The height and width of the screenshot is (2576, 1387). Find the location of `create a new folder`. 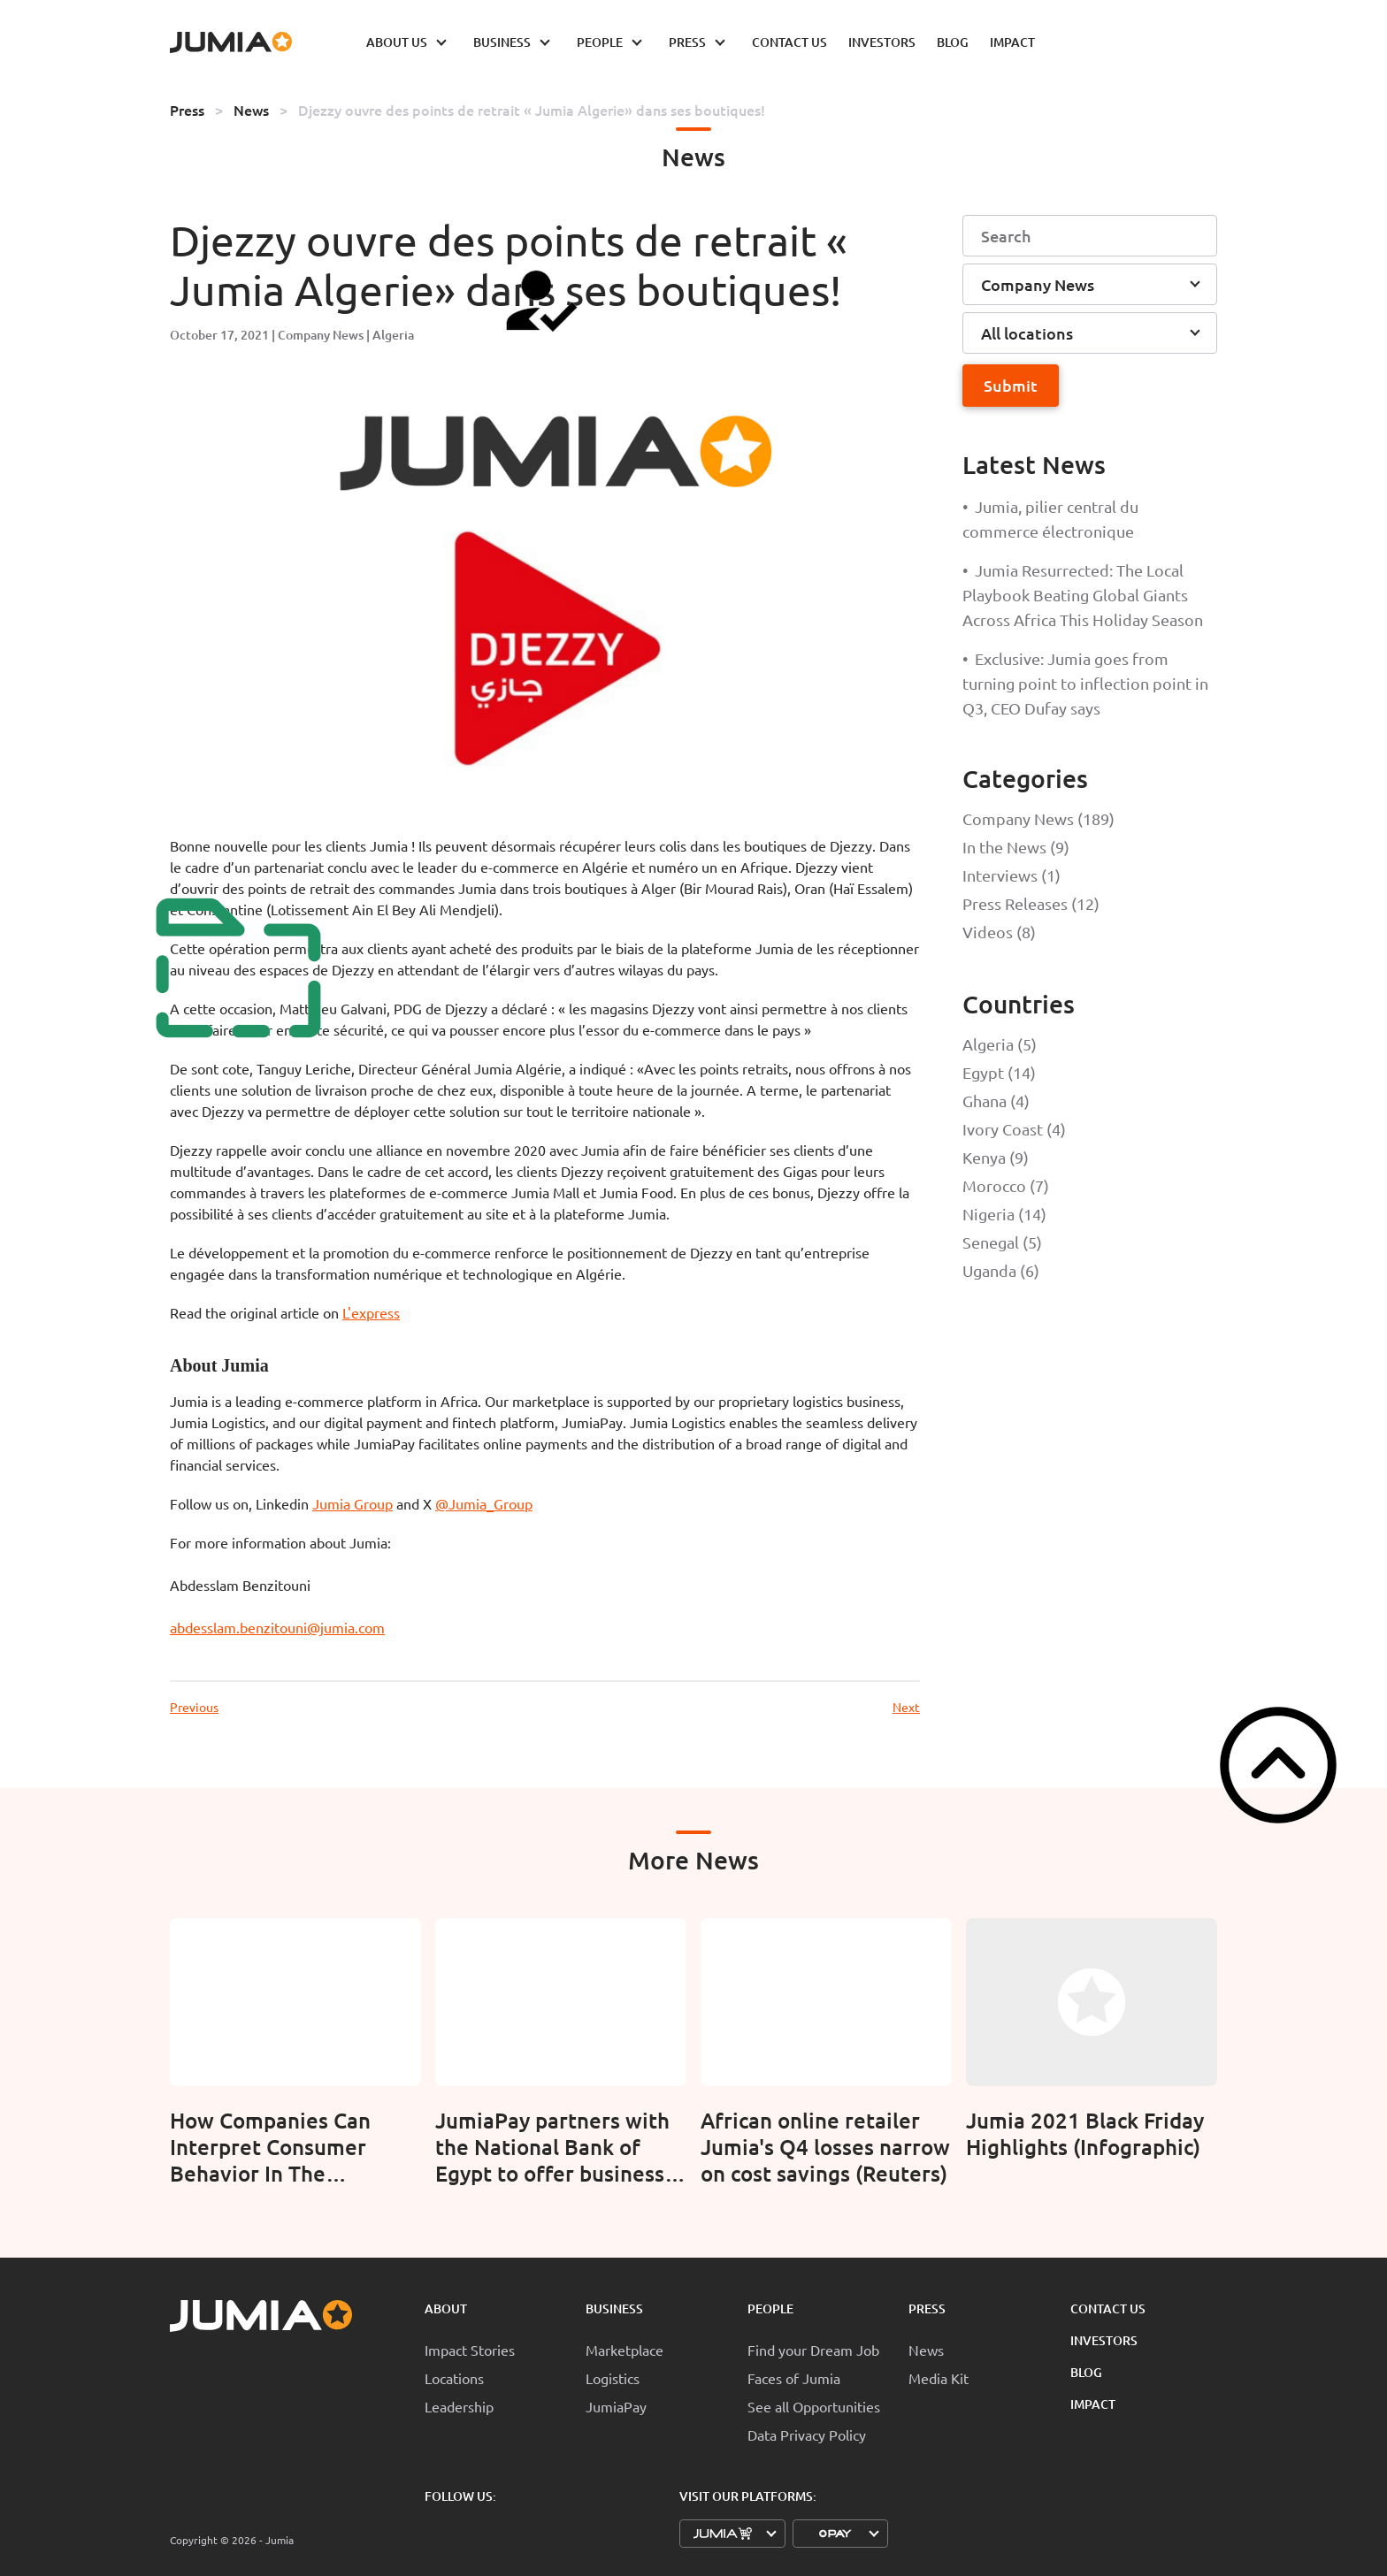

create a new folder is located at coordinates (238, 967).